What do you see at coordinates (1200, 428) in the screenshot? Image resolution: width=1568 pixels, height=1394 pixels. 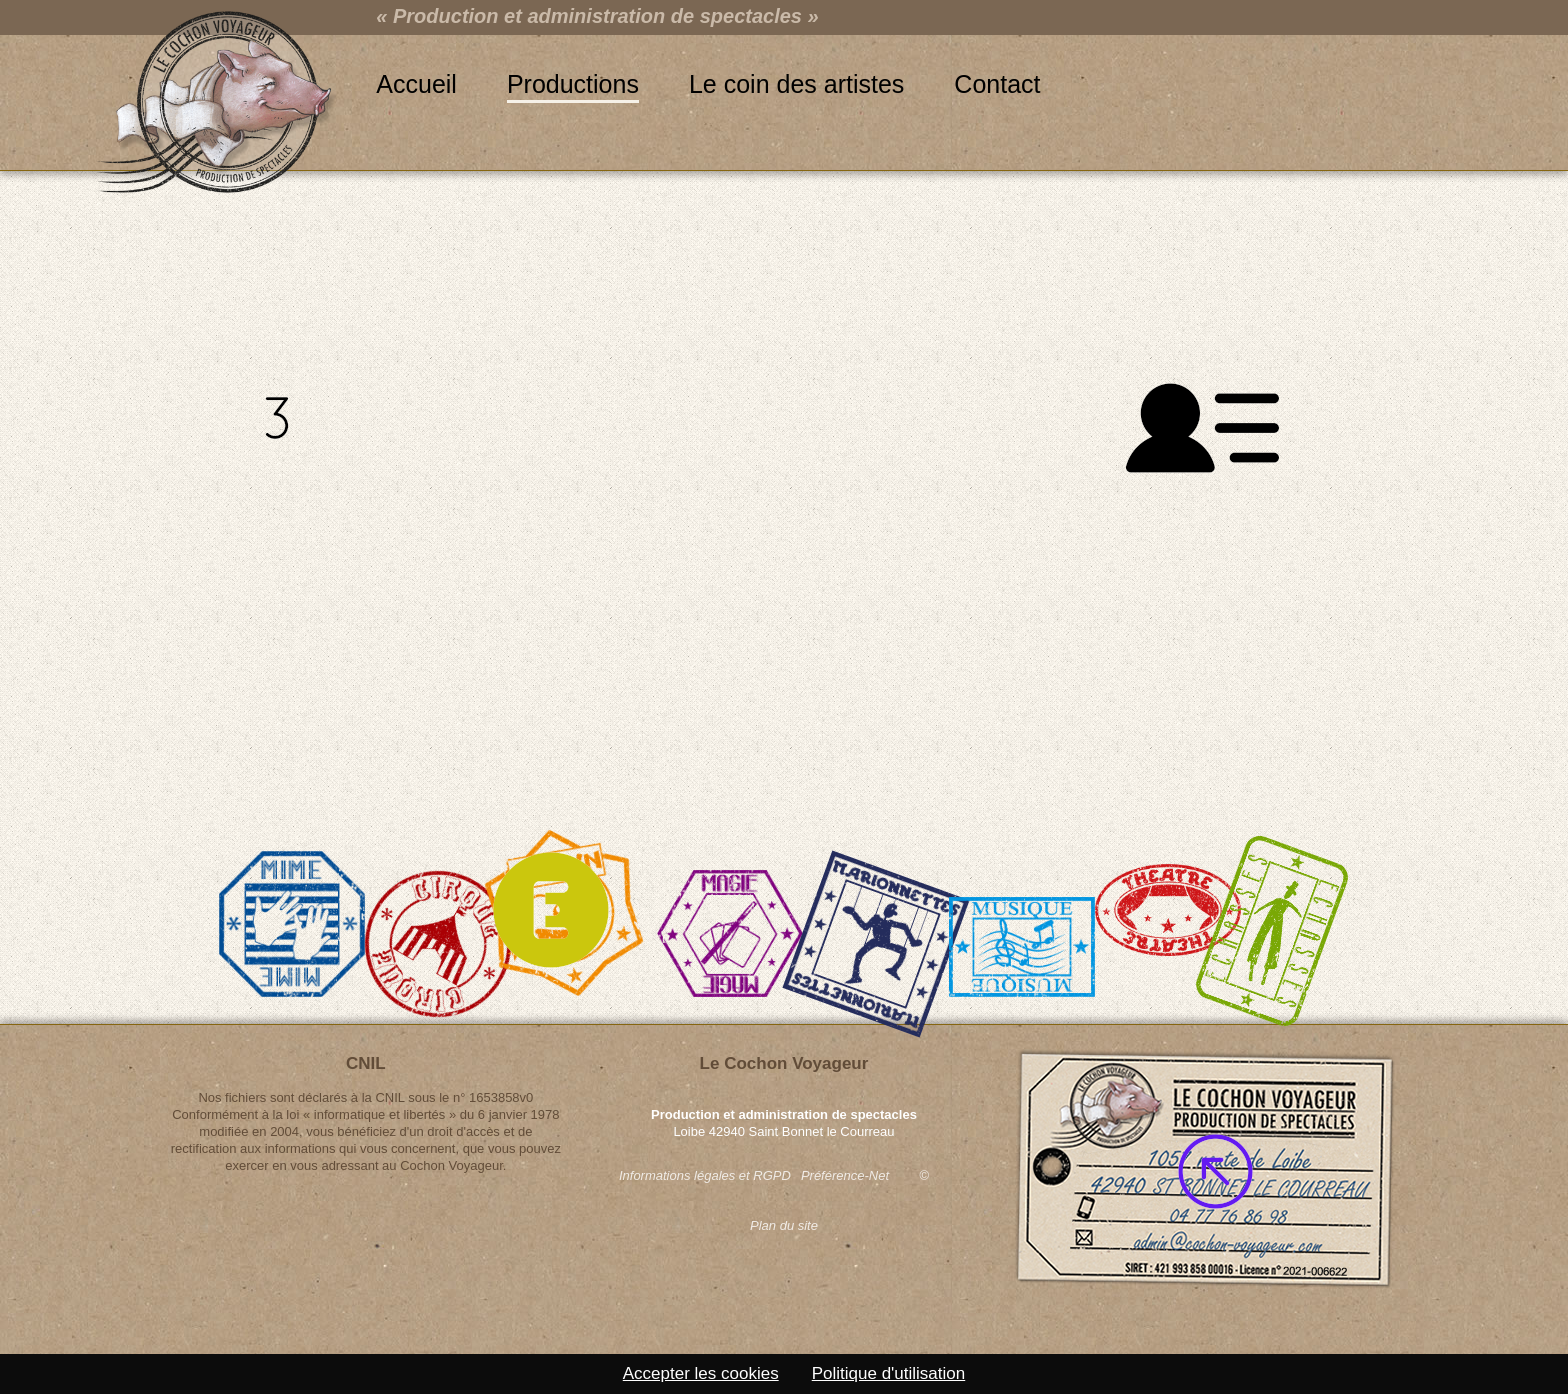 I see `view user directory or contact list` at bounding box center [1200, 428].